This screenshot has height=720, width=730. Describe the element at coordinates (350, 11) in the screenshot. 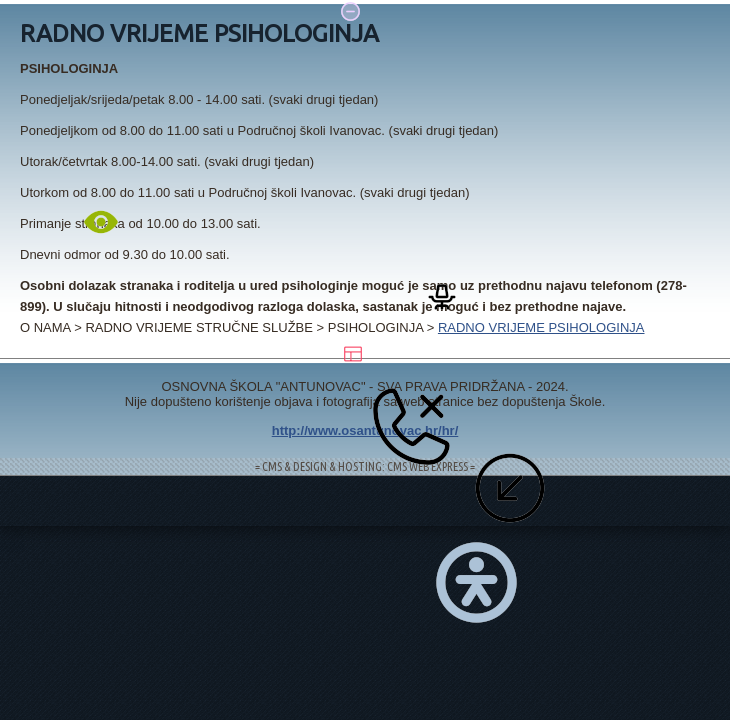

I see `remove an item from a list` at that location.